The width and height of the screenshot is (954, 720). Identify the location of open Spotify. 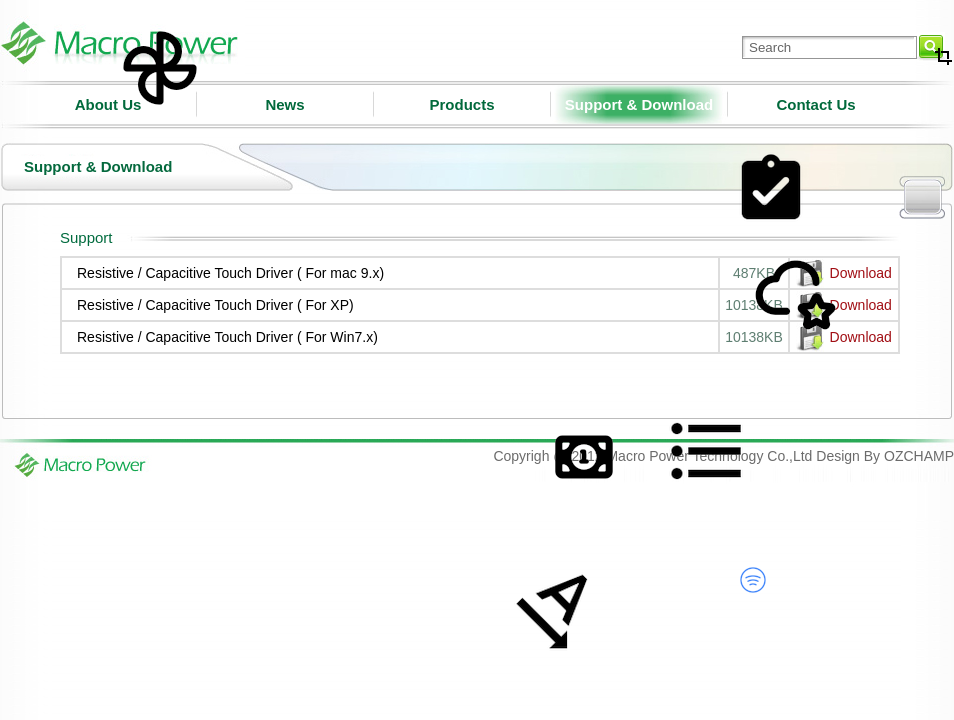
(753, 580).